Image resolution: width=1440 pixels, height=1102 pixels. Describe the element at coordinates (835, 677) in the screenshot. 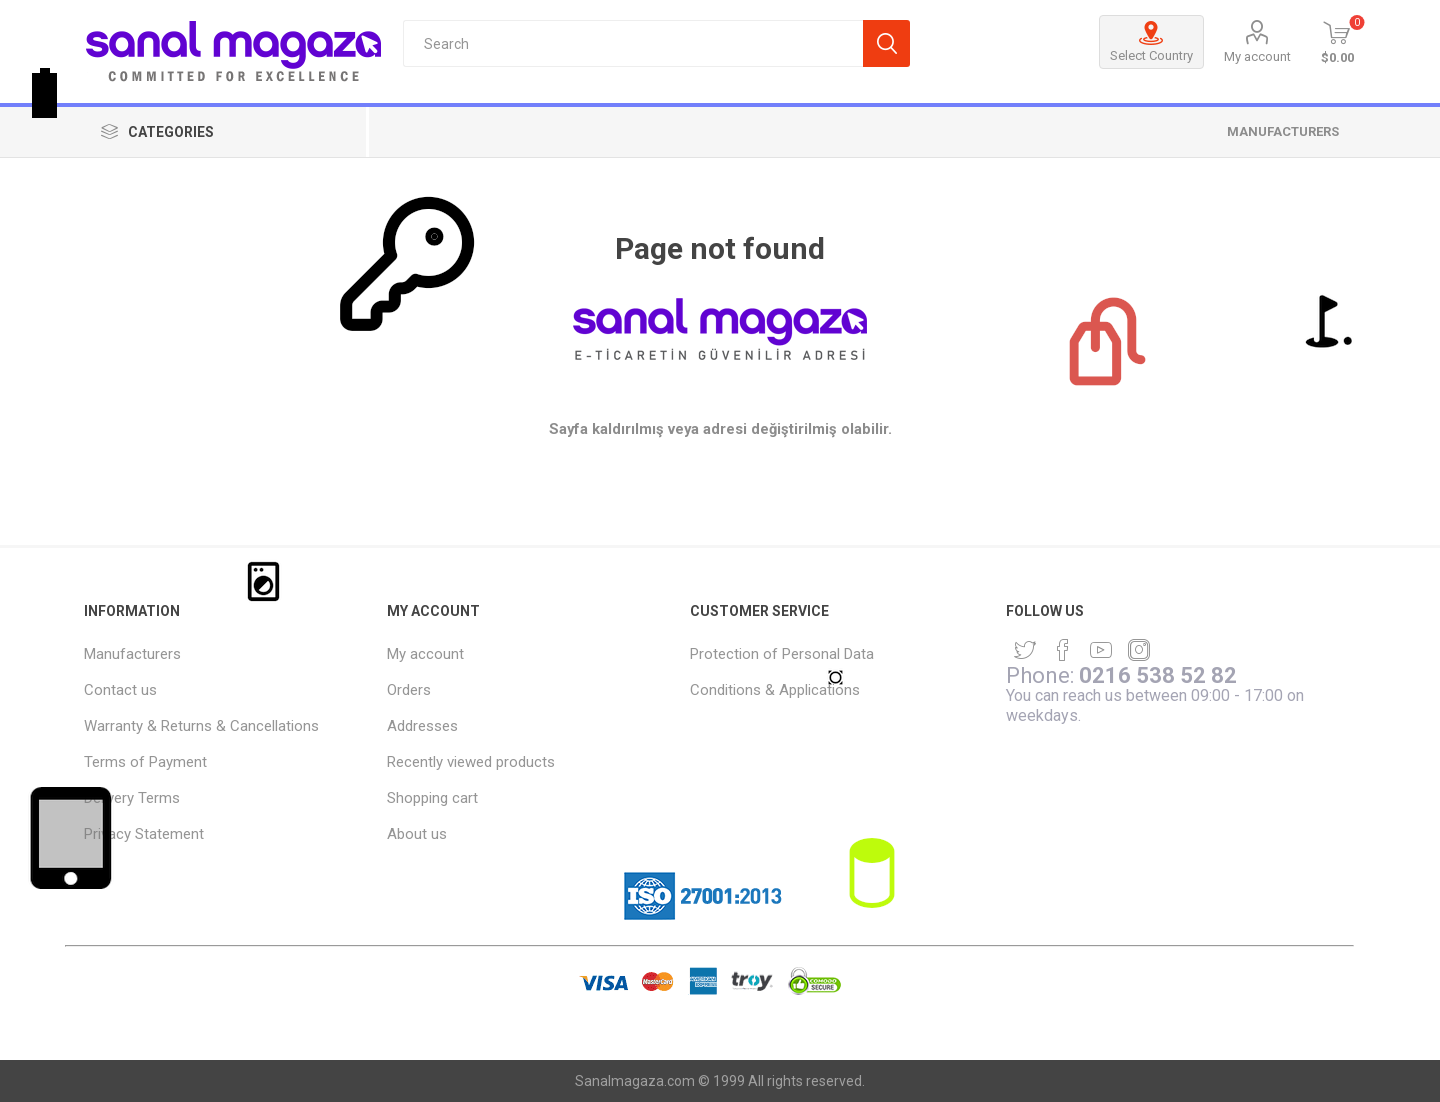

I see `expand content to fullscreen mode` at that location.